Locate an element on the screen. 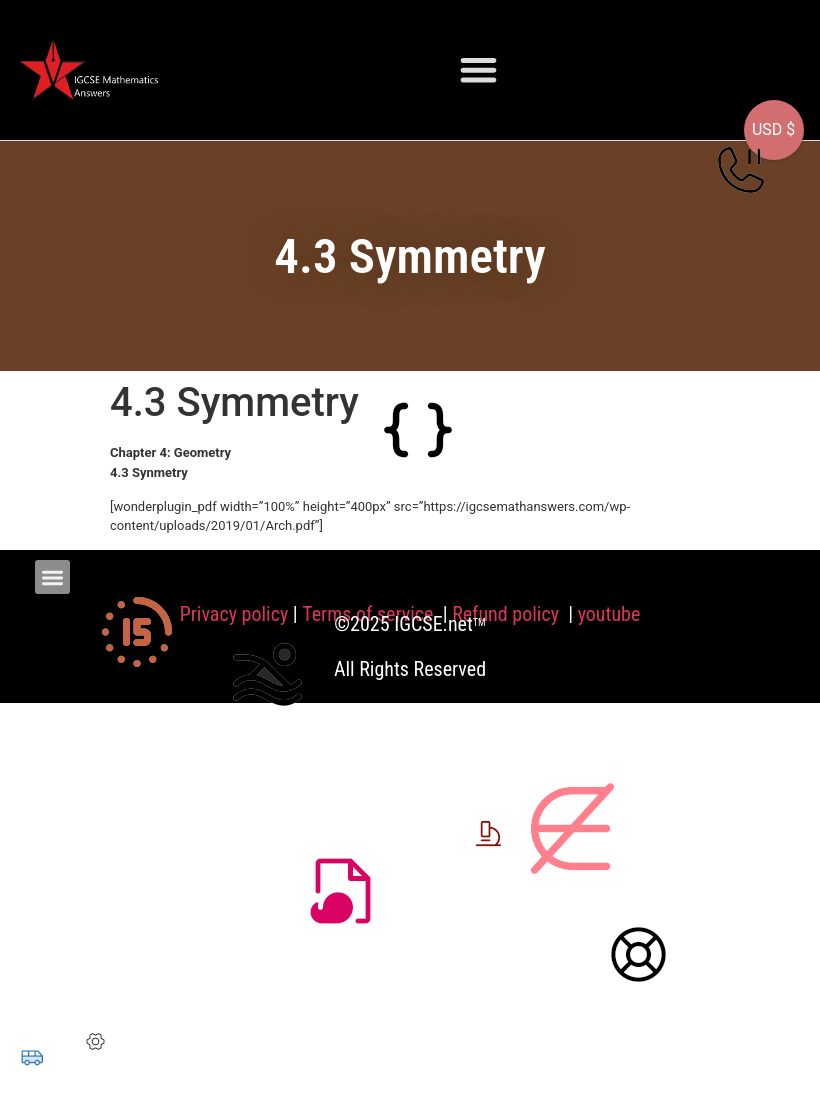 The height and width of the screenshot is (1111, 820). set a 15-minute timer is located at coordinates (137, 632).